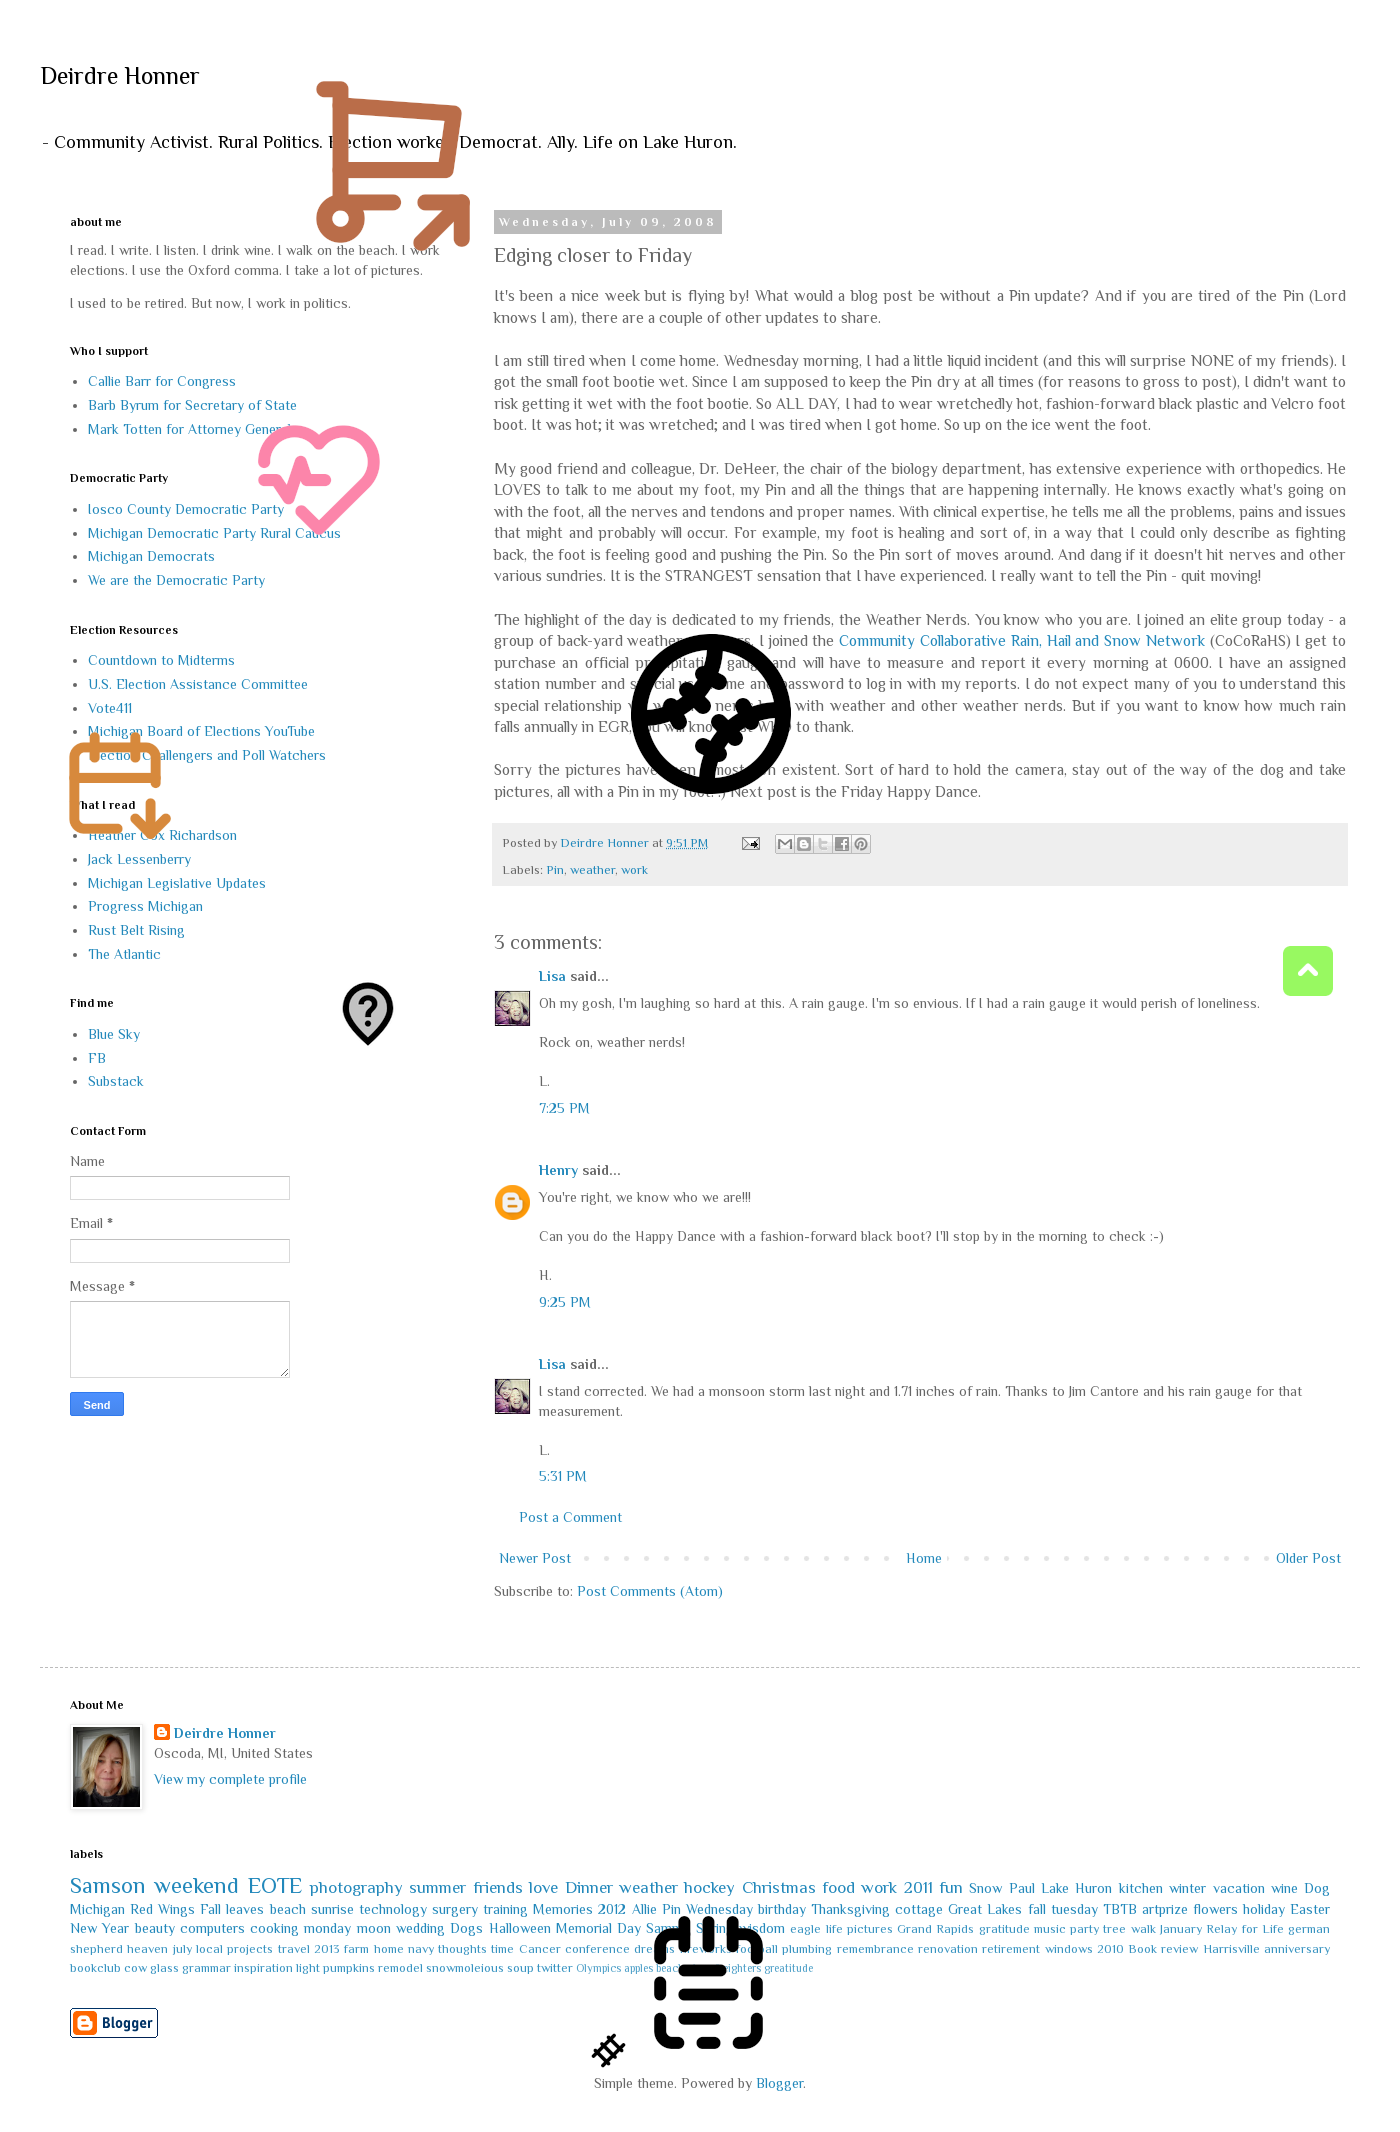 The width and height of the screenshot is (1400, 2132). Describe the element at coordinates (115, 783) in the screenshot. I see `download calendar or export schedule` at that location.